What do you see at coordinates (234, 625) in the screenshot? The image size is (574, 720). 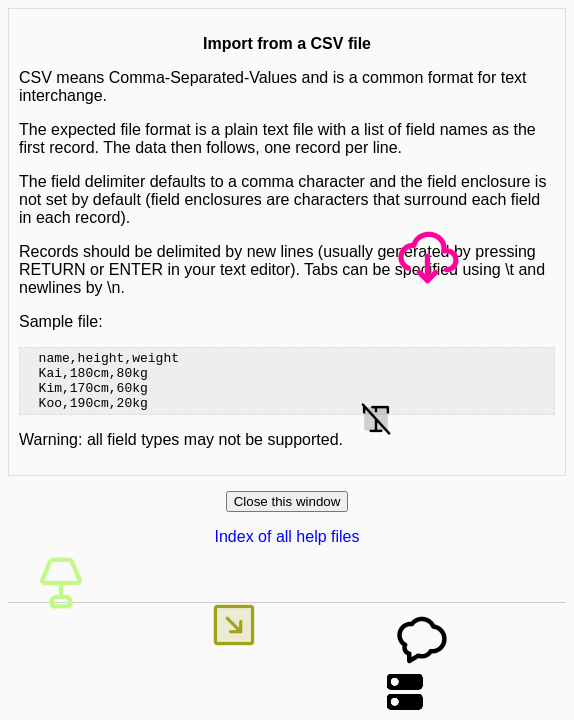 I see `navigate to the bottom-right section` at bounding box center [234, 625].